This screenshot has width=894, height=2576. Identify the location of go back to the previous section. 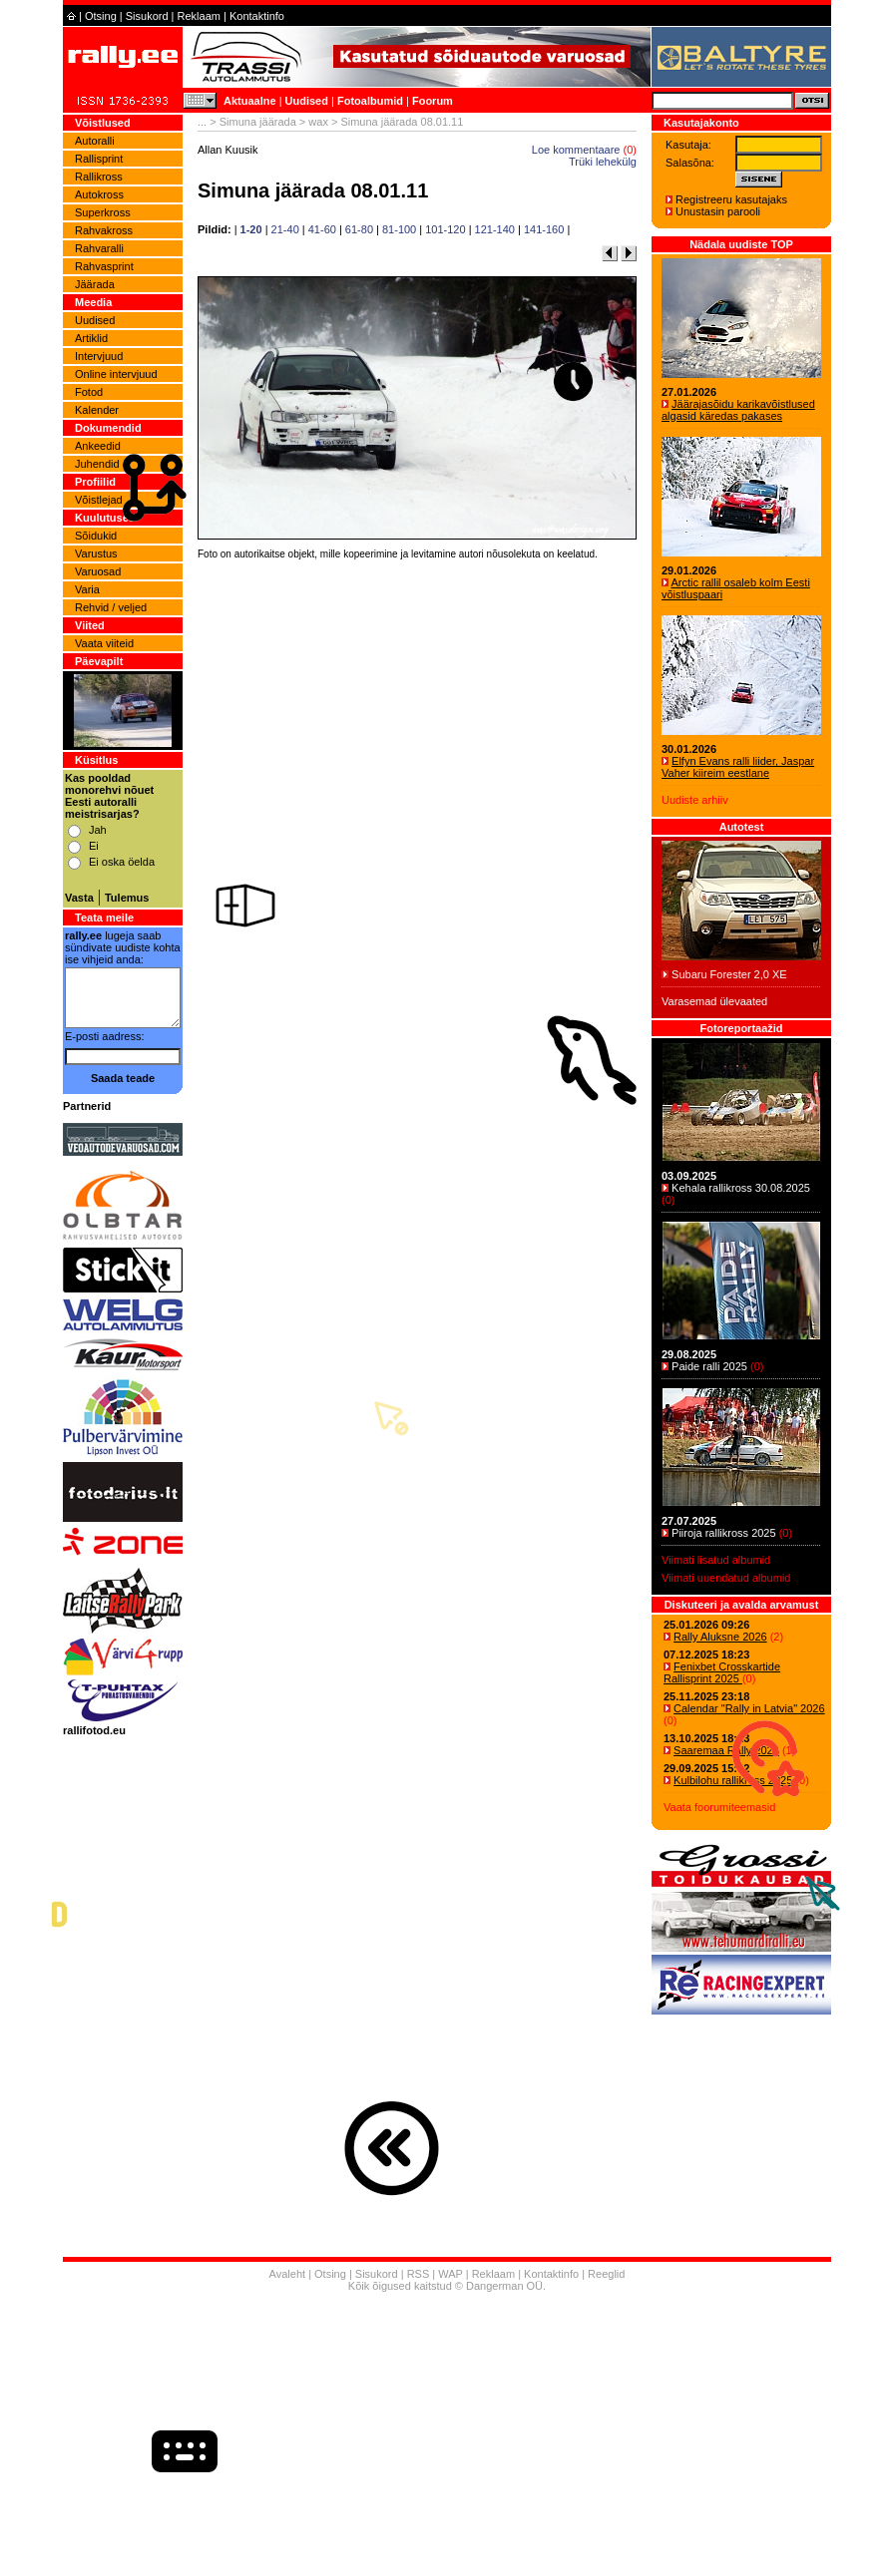
(391, 2147).